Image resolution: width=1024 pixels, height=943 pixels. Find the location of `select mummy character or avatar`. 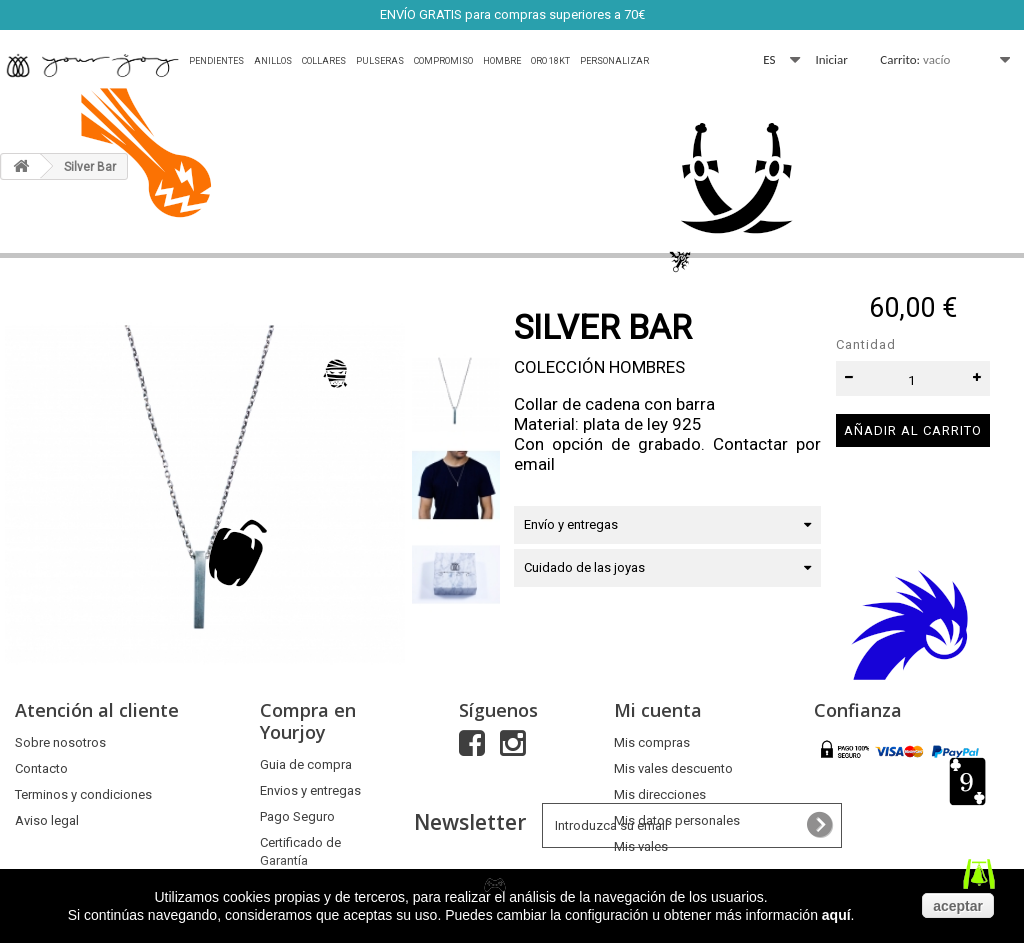

select mummy character or avatar is located at coordinates (336, 373).